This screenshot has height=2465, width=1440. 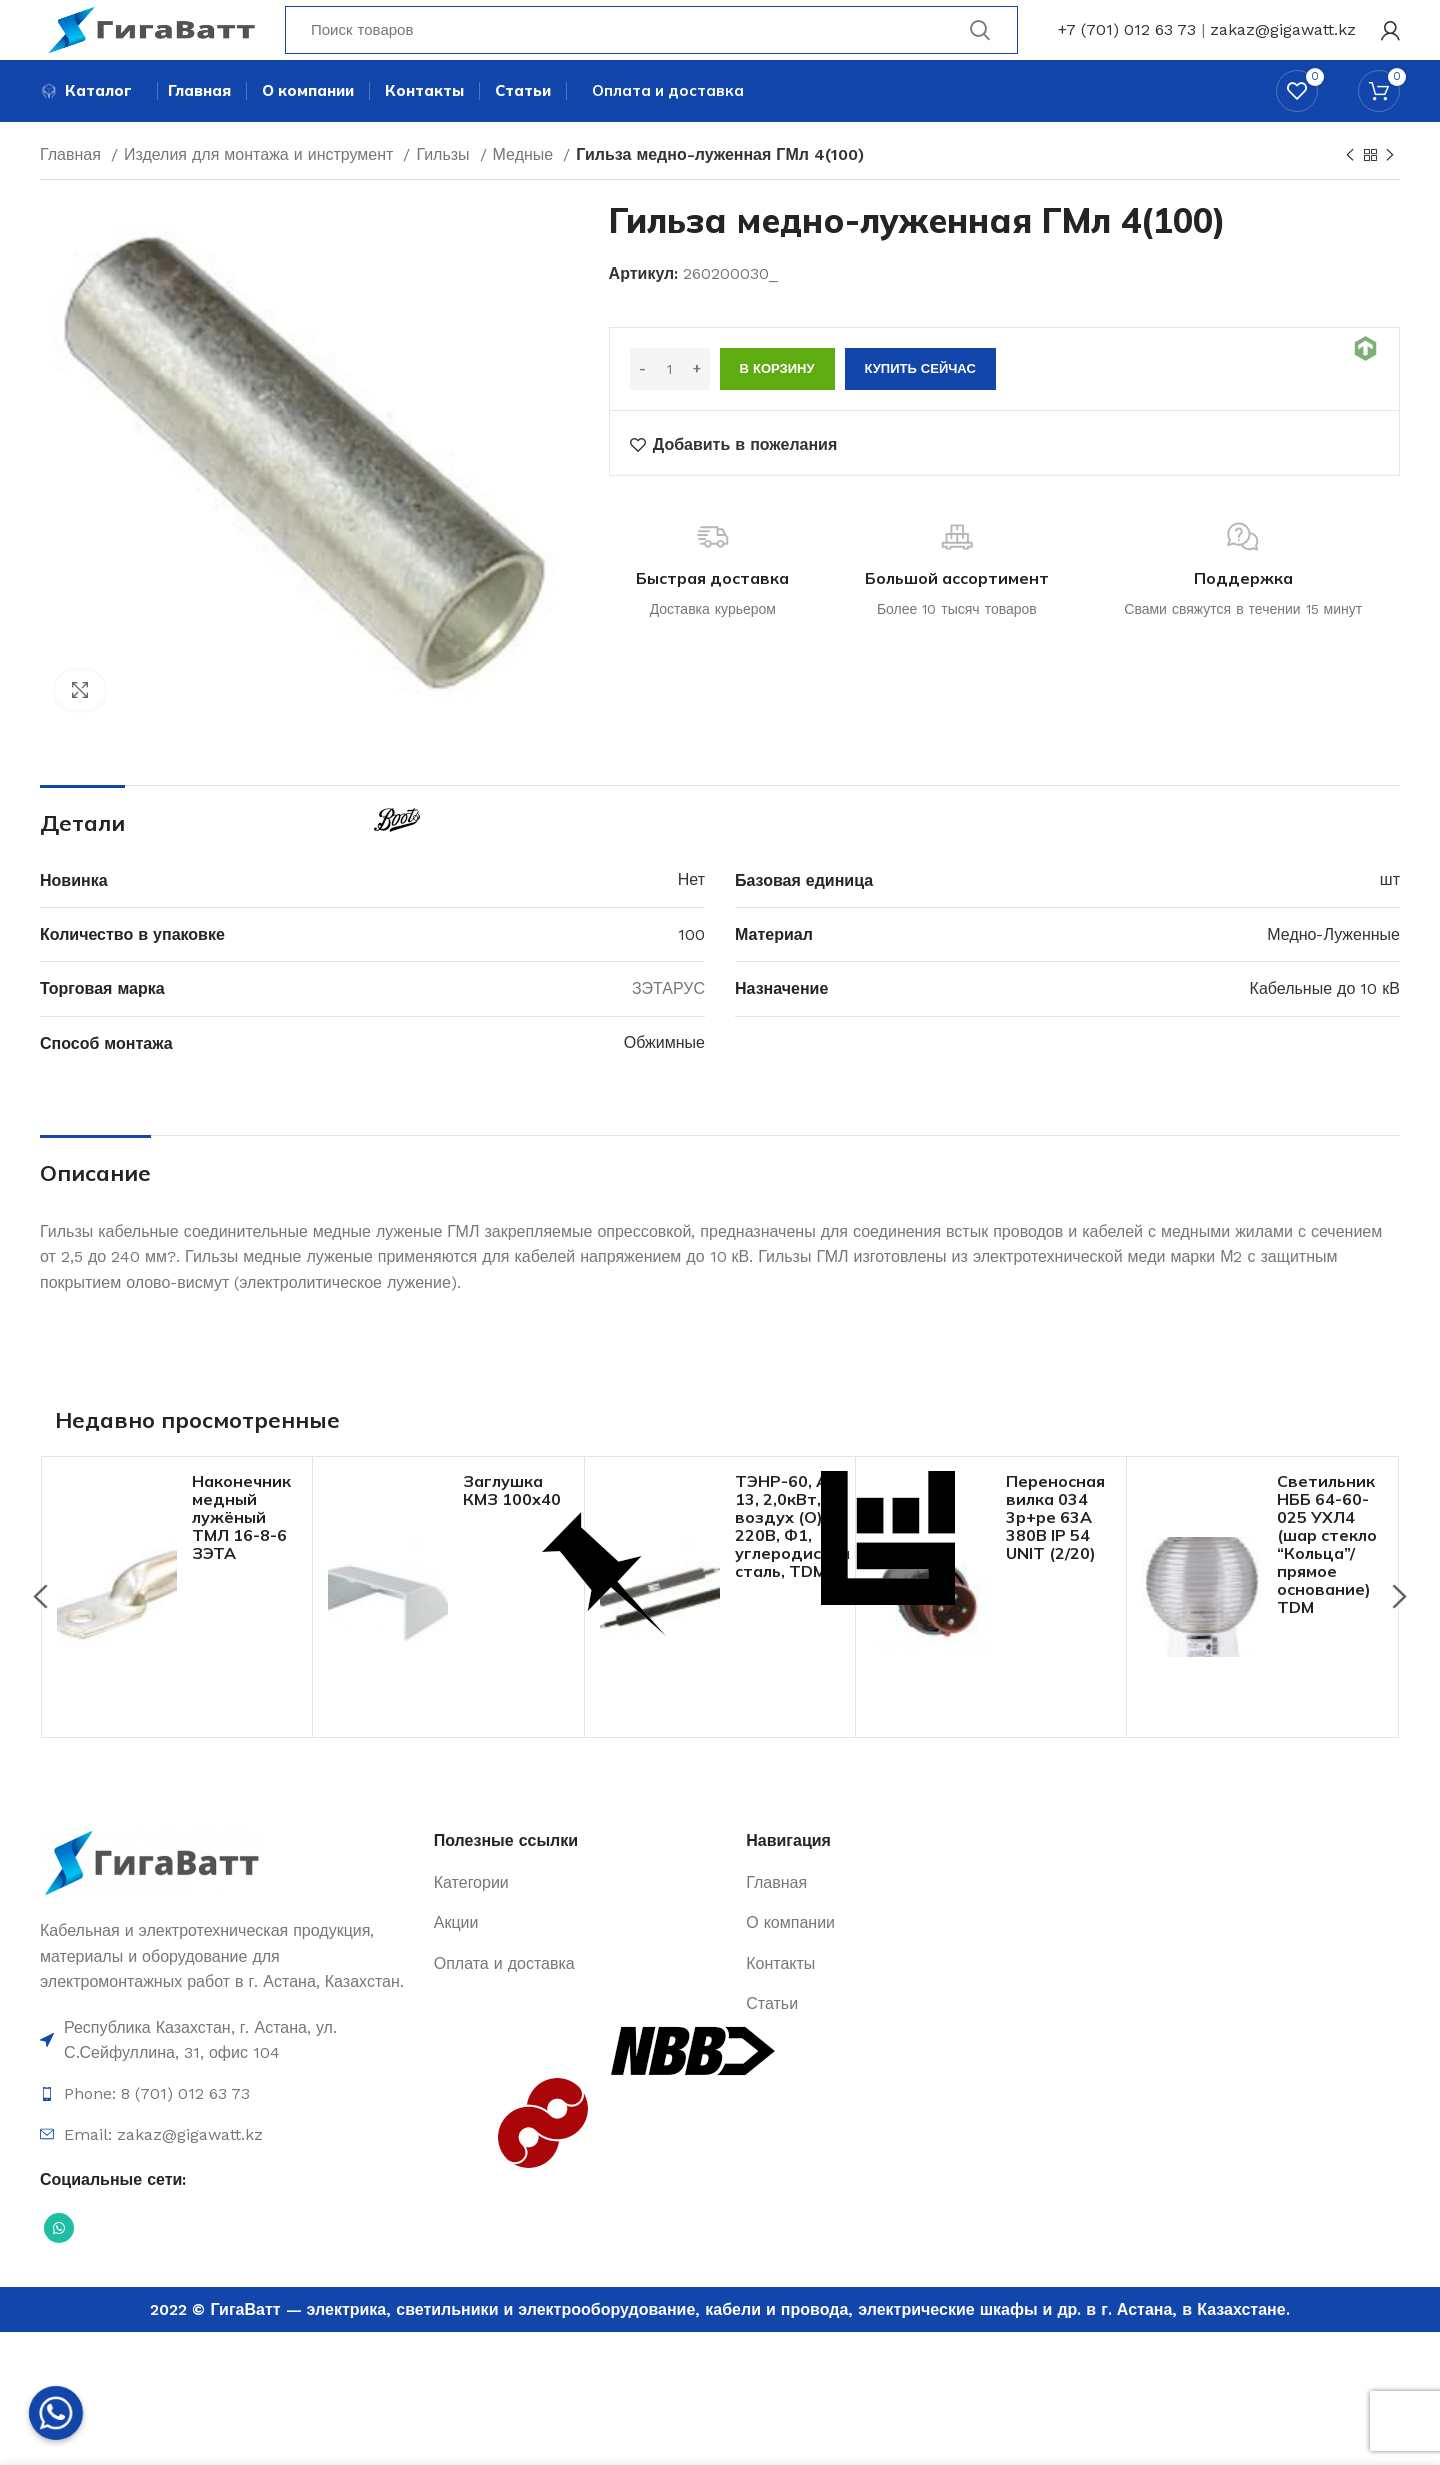 I want to click on NBB company logo, so click(x=693, y=2051).